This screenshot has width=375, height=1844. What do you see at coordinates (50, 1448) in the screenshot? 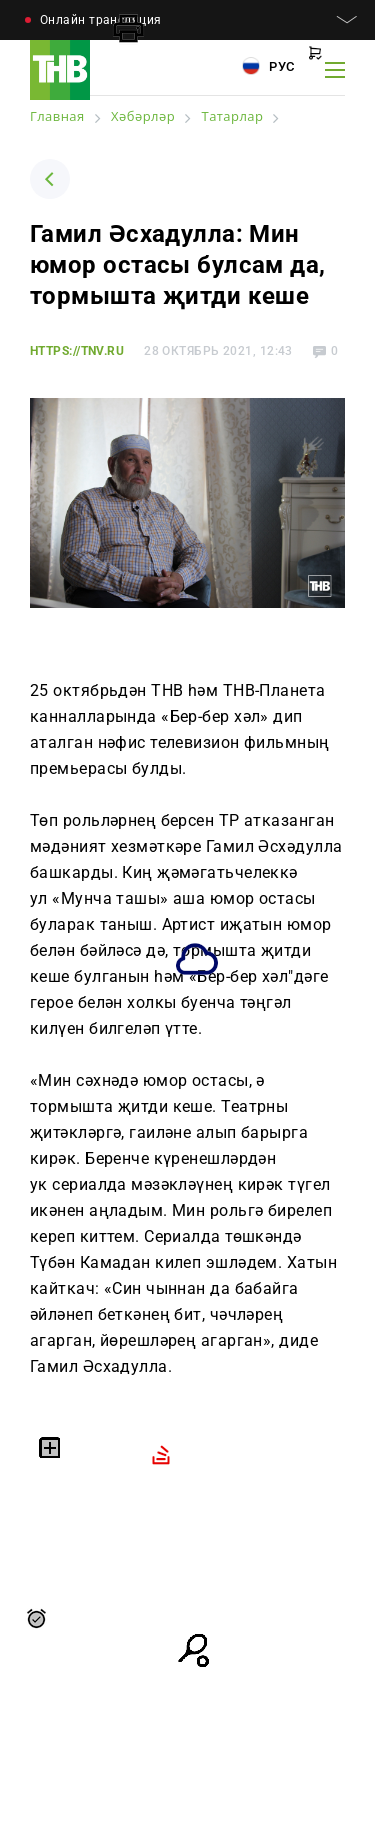
I see `add a new item or content` at bounding box center [50, 1448].